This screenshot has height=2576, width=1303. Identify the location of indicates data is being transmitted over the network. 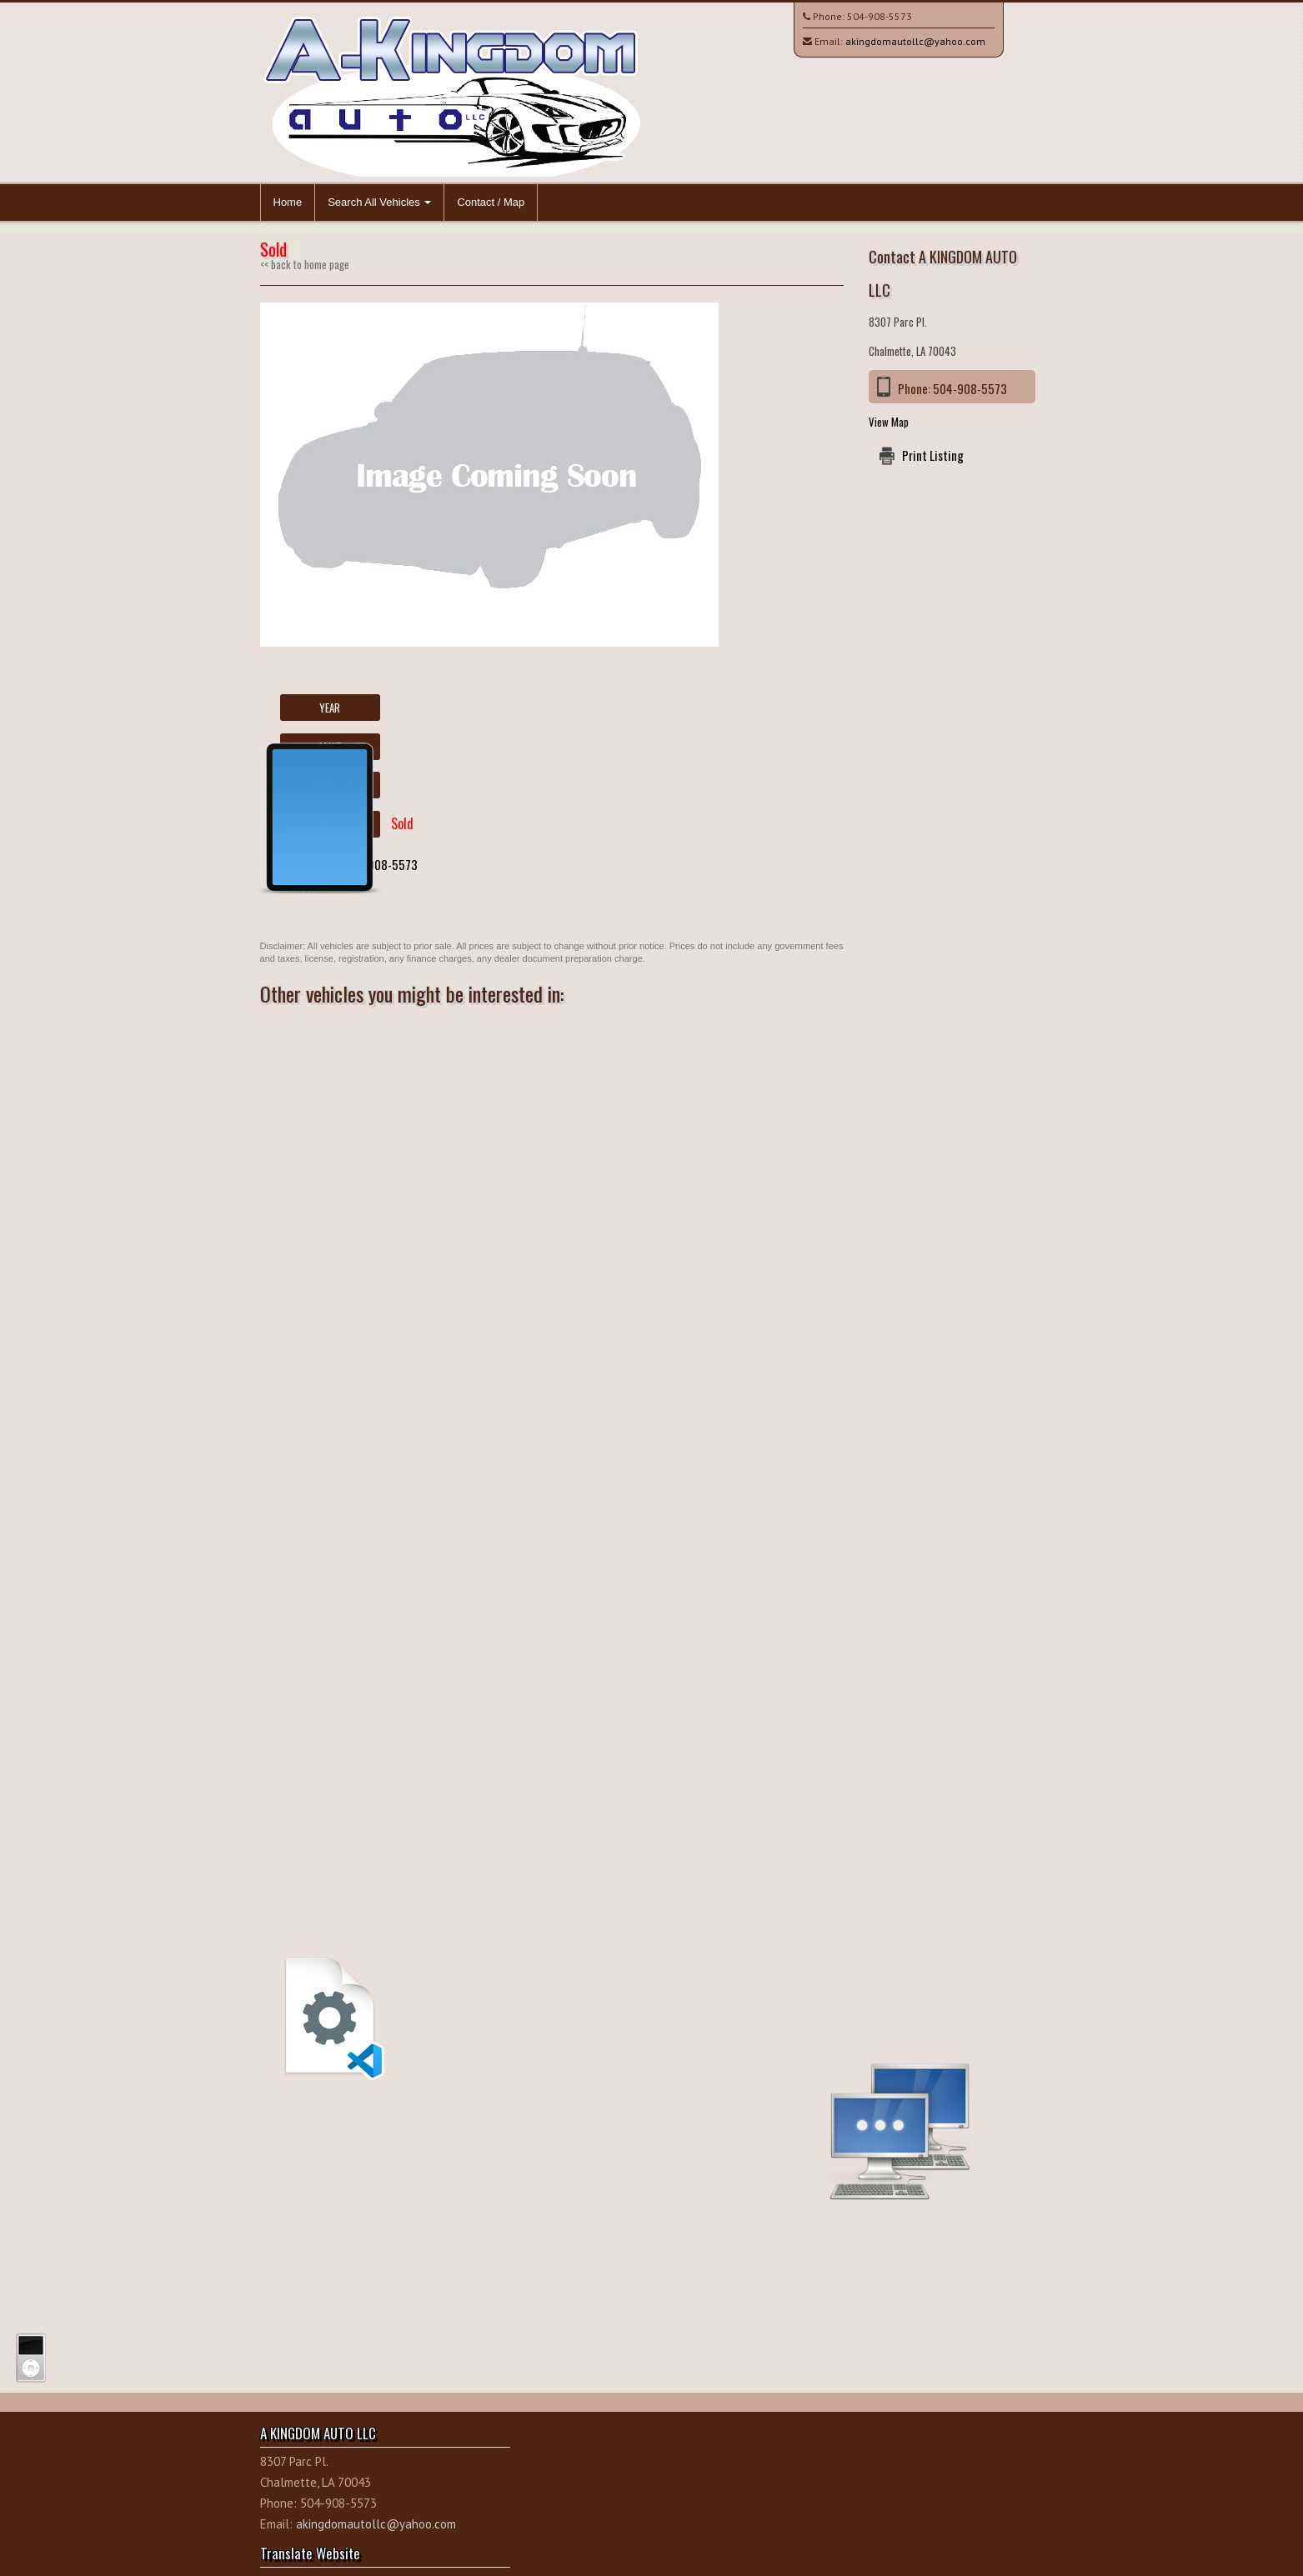
(899, 2132).